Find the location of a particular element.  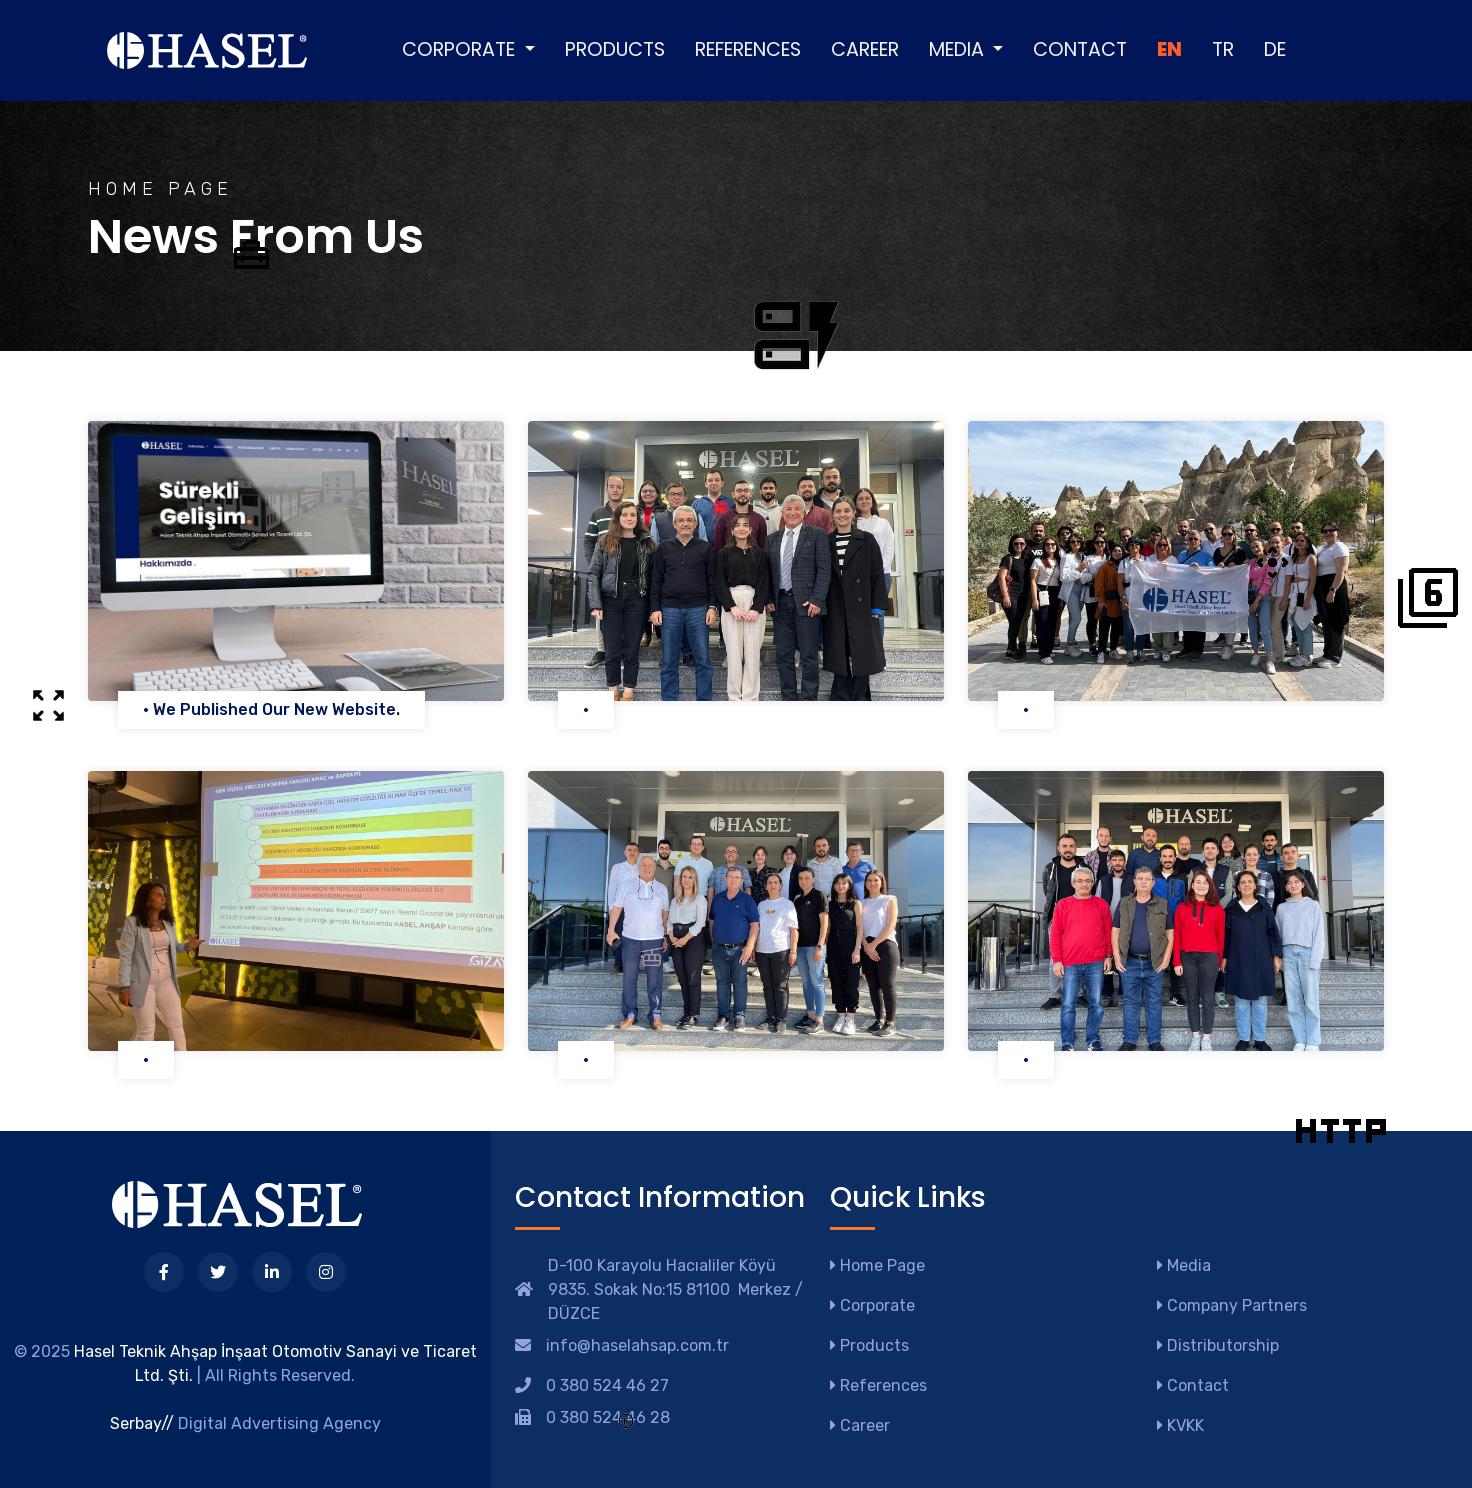

access dynamic form builder is located at coordinates (796, 335).